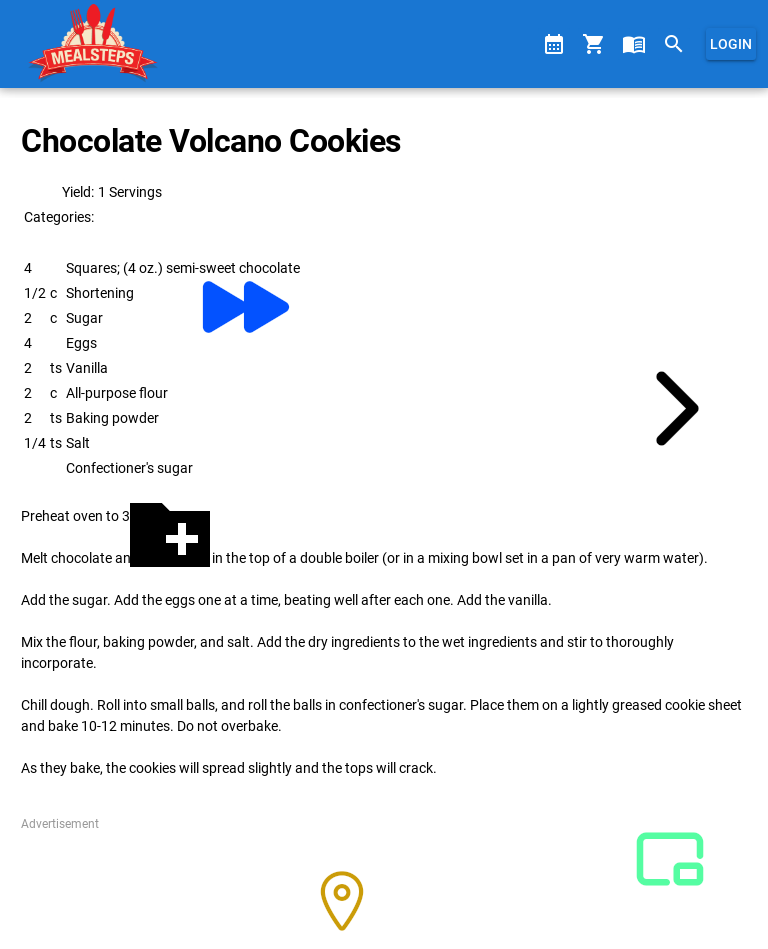  What do you see at coordinates (170, 535) in the screenshot?
I see `create a new folder` at bounding box center [170, 535].